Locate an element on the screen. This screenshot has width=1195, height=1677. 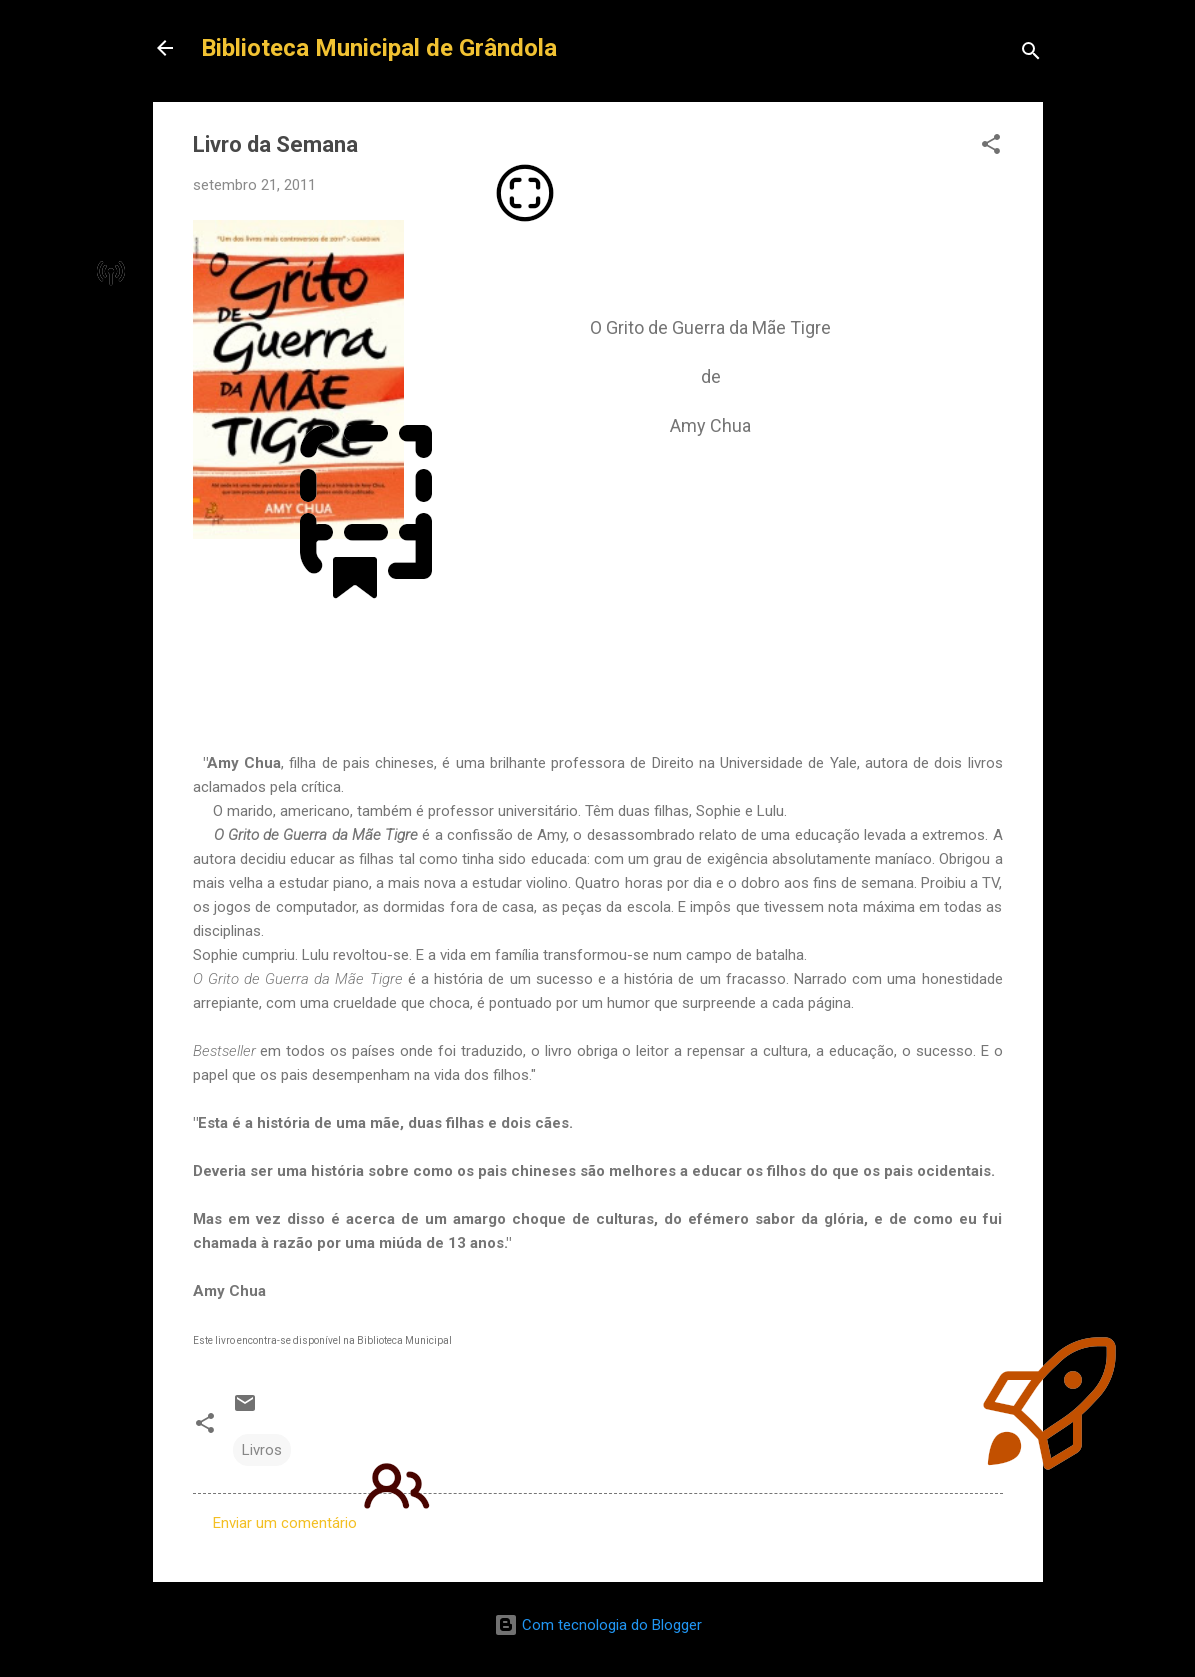
tap to scan a QR code or barcode is located at coordinates (525, 193).